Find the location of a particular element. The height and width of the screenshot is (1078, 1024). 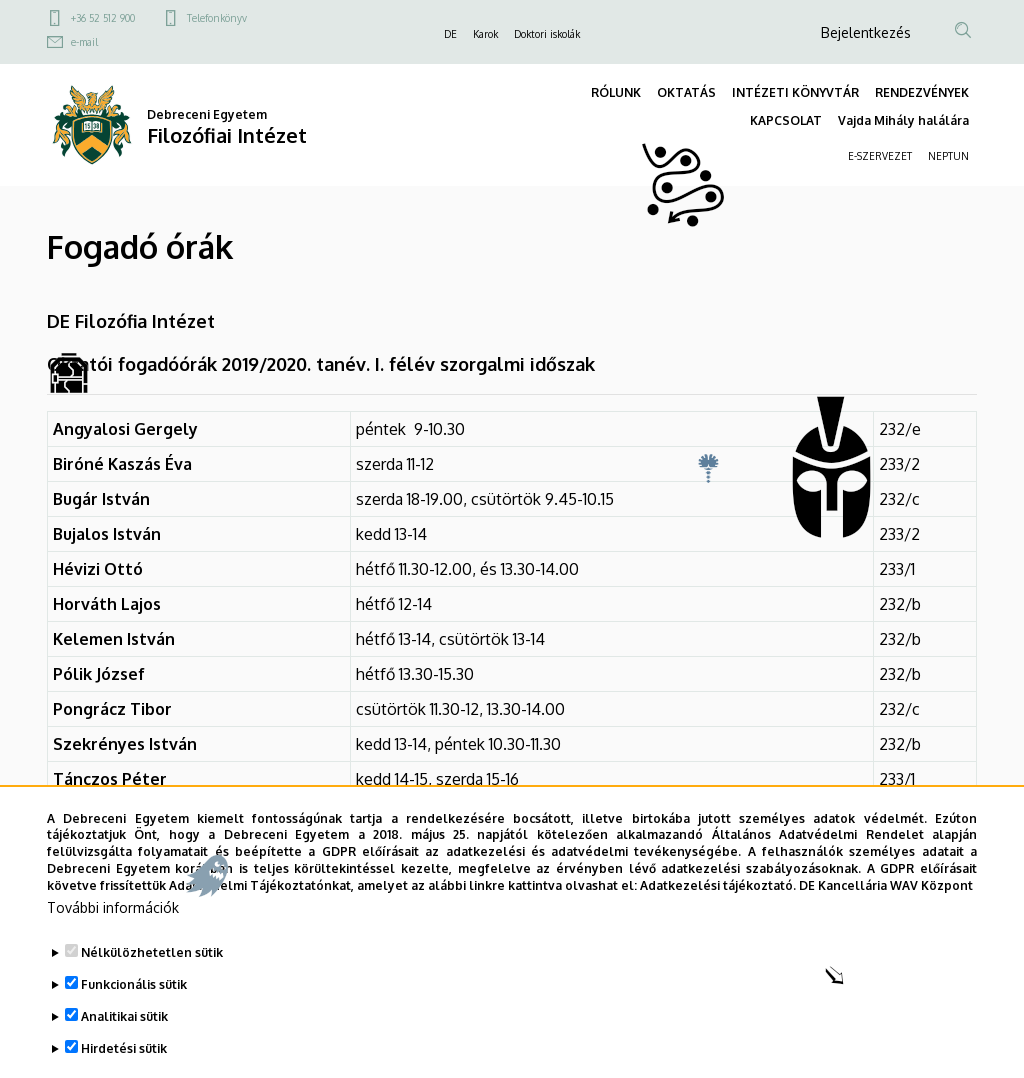

select warrior or knight character class is located at coordinates (831, 467).